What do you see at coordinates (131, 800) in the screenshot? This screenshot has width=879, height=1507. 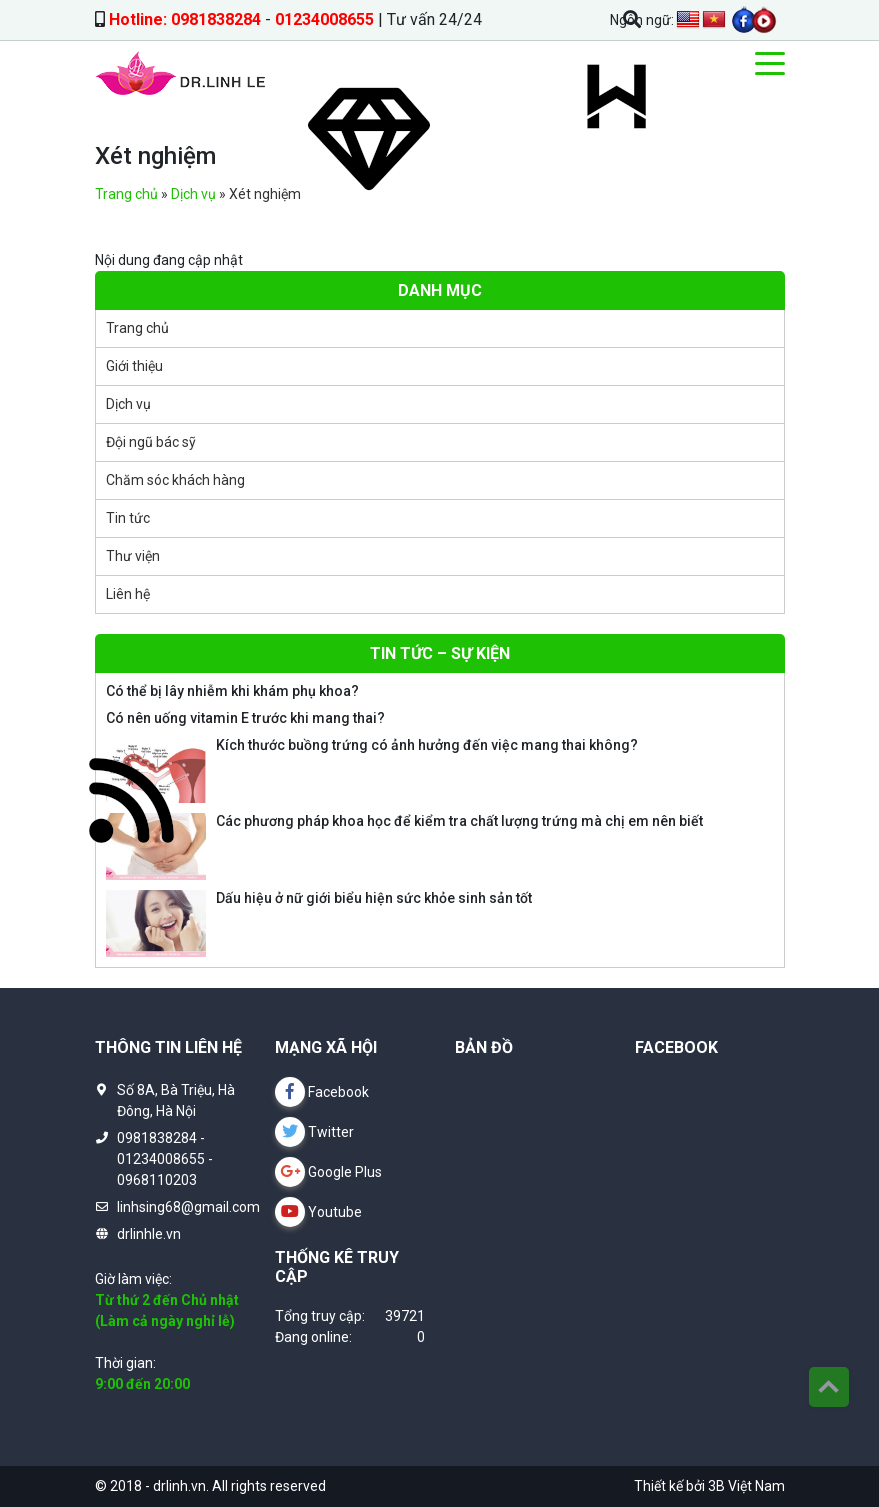 I see `subscribe to RSS feed` at bounding box center [131, 800].